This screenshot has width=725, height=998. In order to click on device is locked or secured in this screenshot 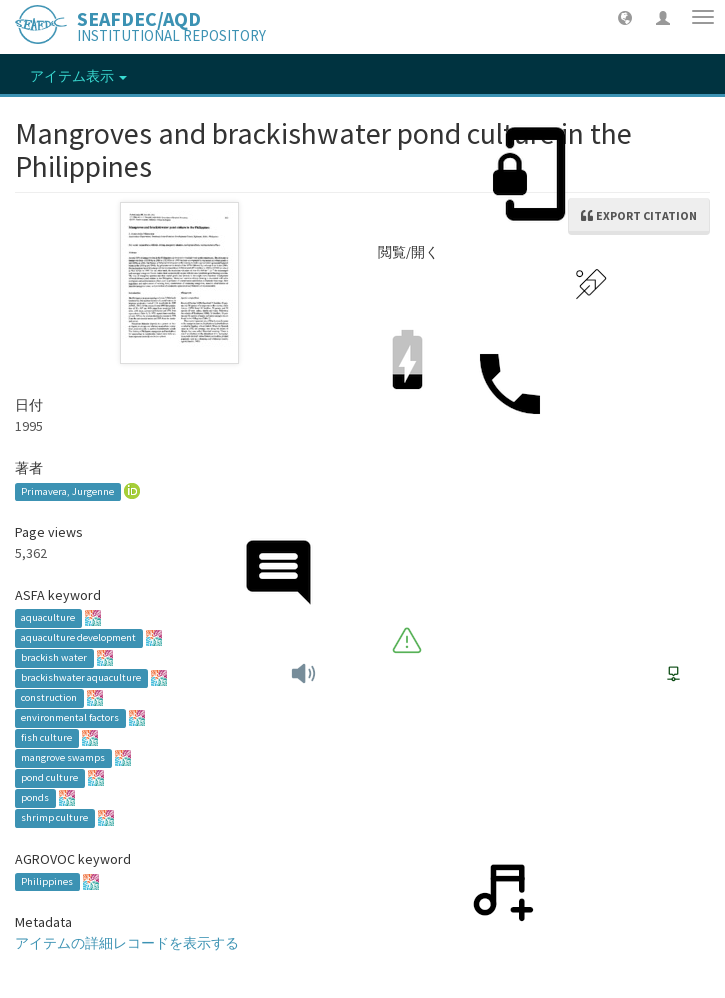, I will do `click(527, 174)`.